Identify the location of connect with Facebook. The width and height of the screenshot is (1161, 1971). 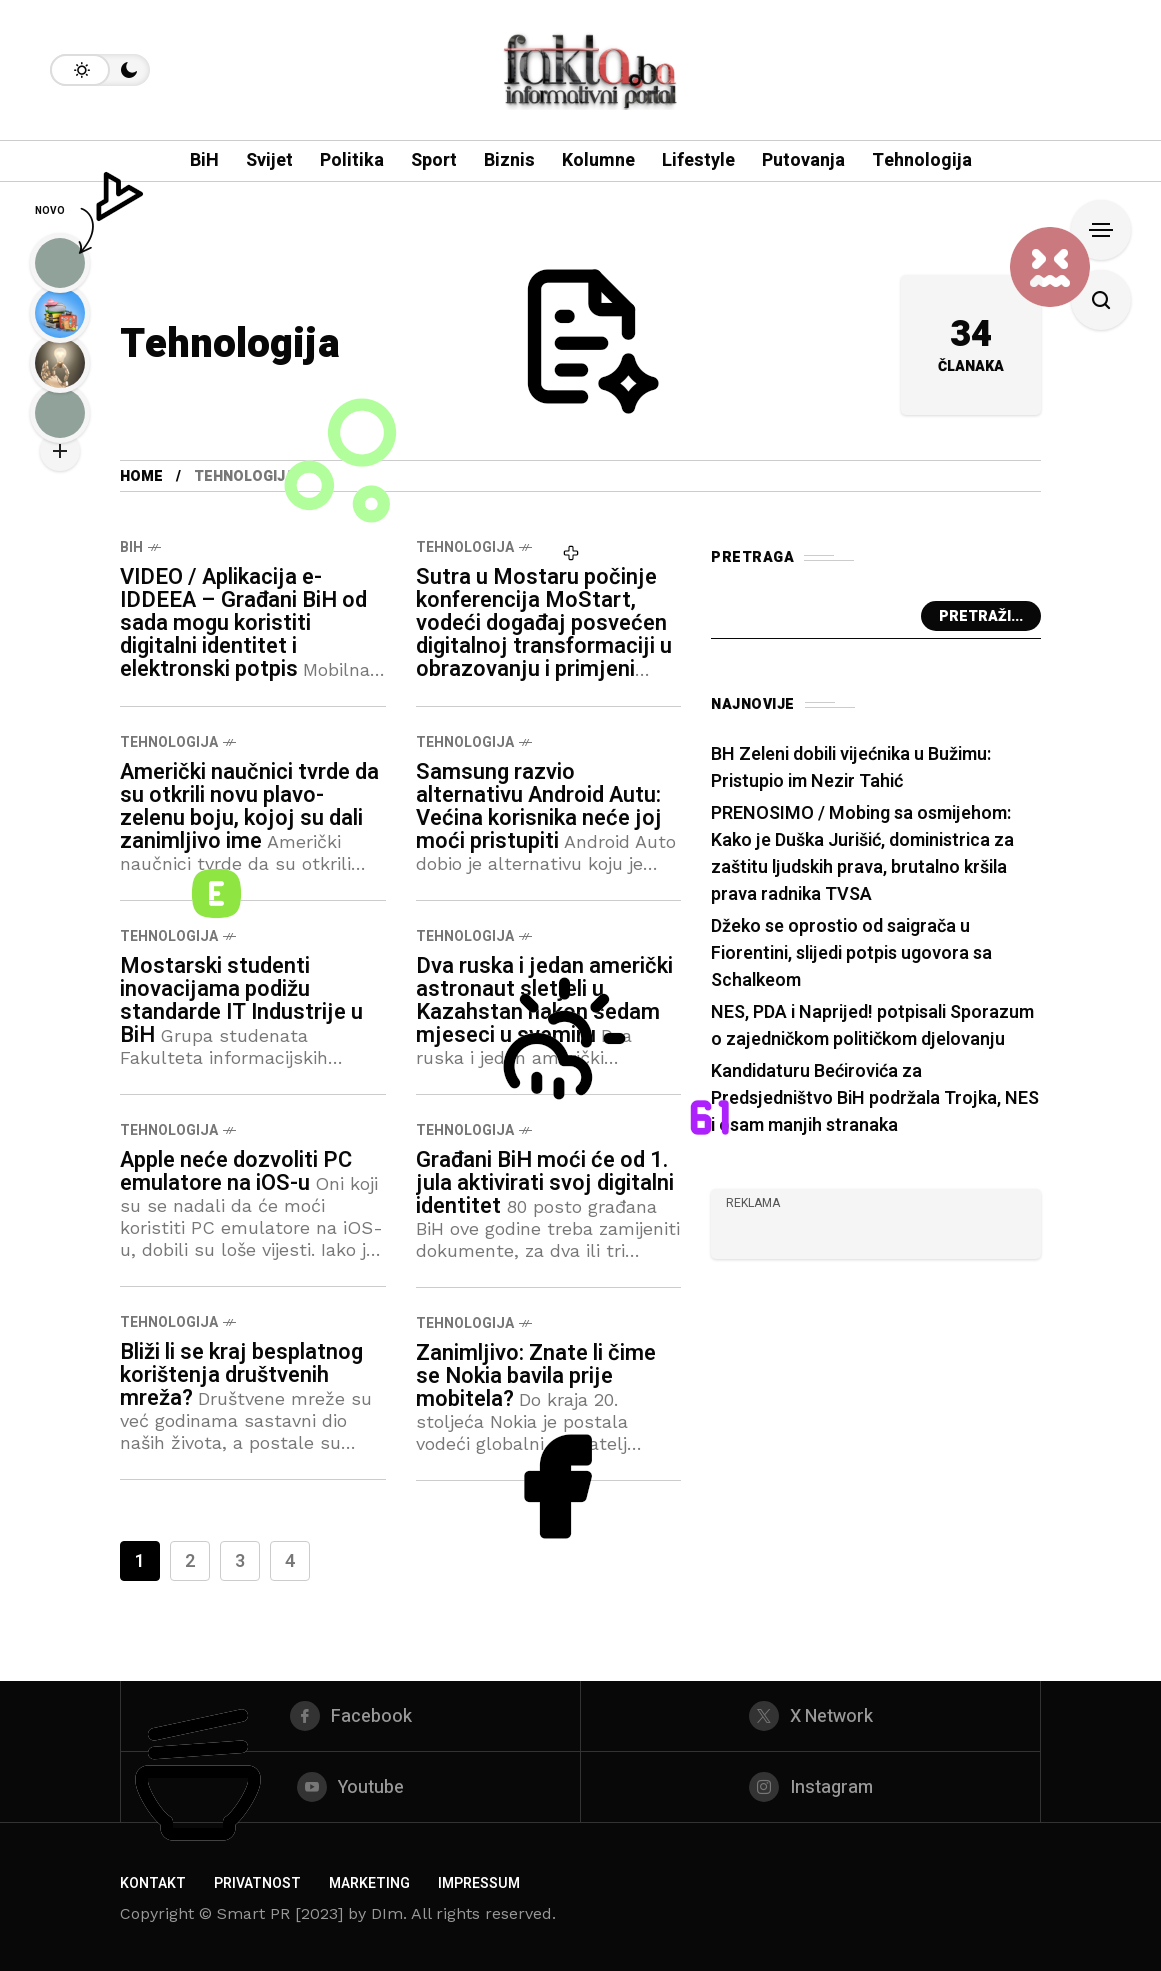
(555, 1486).